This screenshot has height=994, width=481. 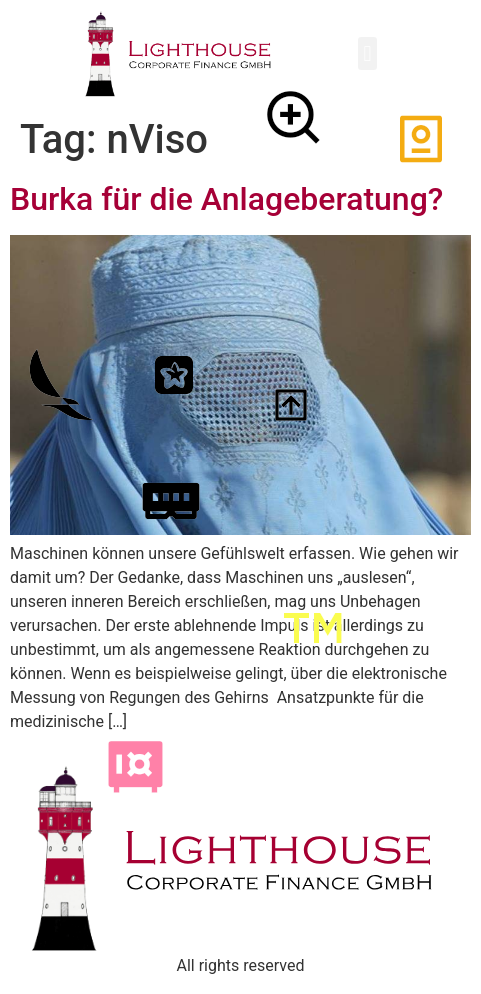 I want to click on zoom in on content, so click(x=293, y=117).